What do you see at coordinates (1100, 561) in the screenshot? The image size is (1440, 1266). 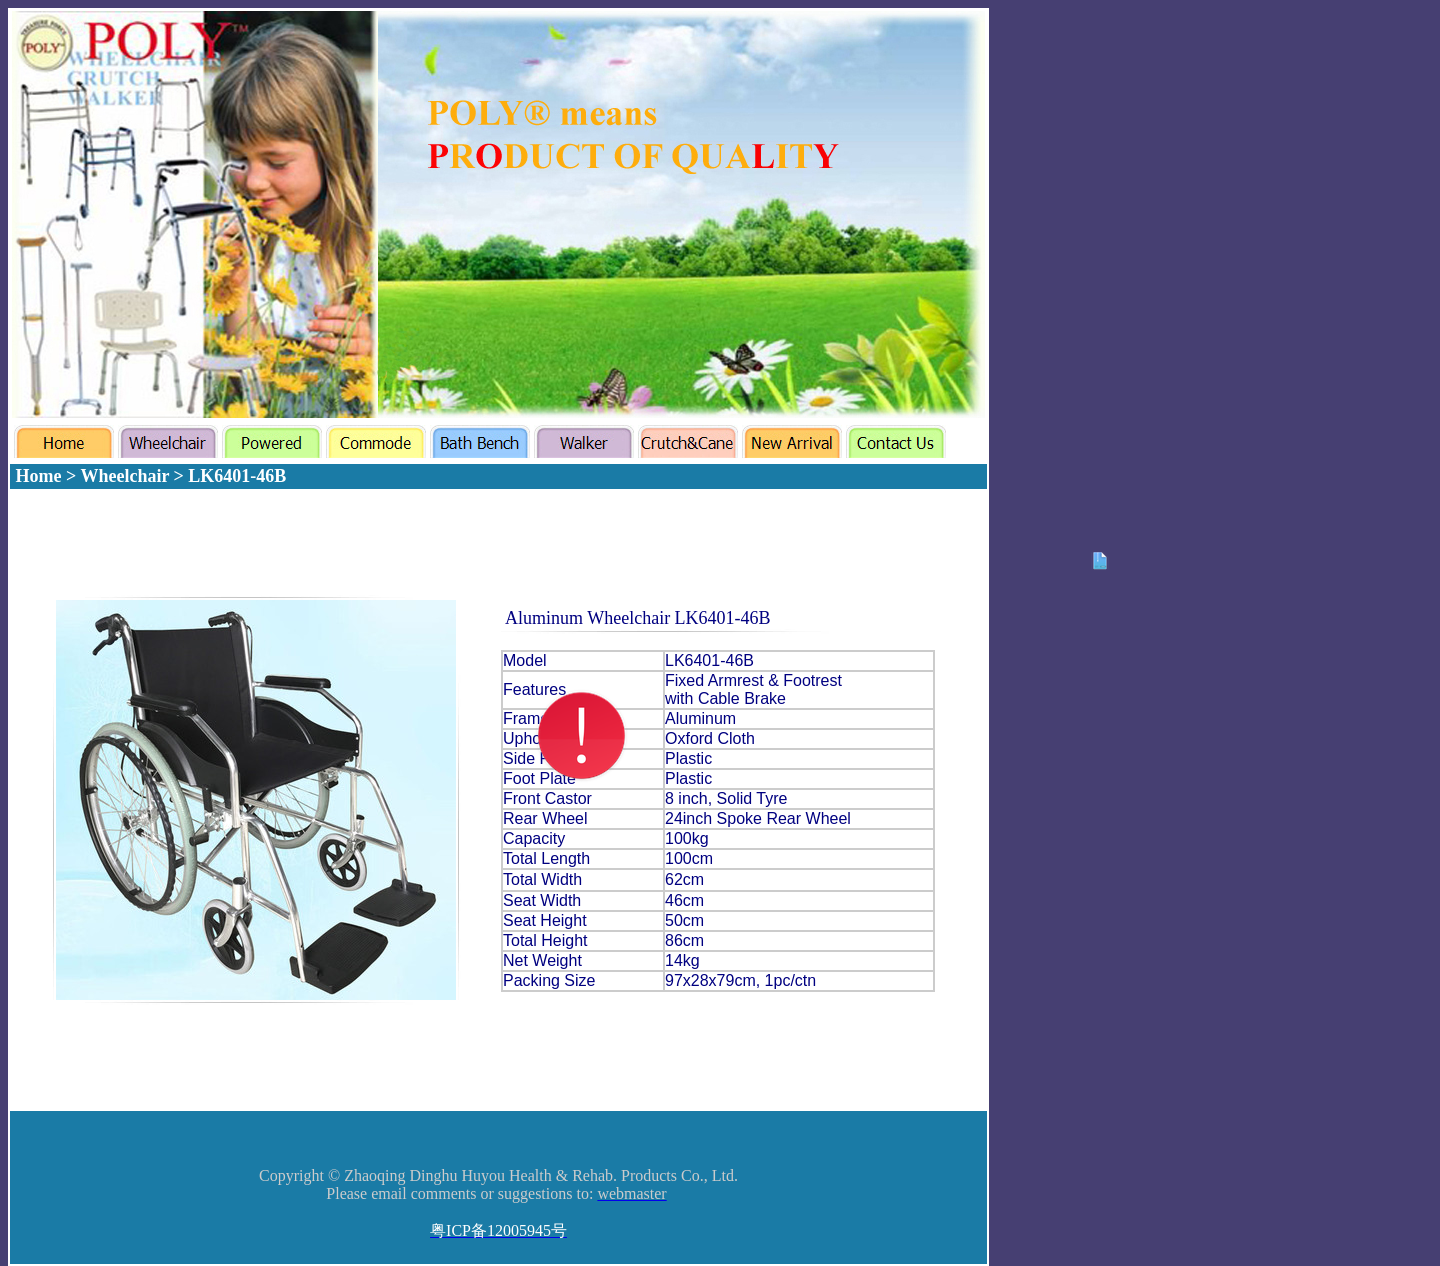 I see `a VirtualBox virtual machine disk file` at bounding box center [1100, 561].